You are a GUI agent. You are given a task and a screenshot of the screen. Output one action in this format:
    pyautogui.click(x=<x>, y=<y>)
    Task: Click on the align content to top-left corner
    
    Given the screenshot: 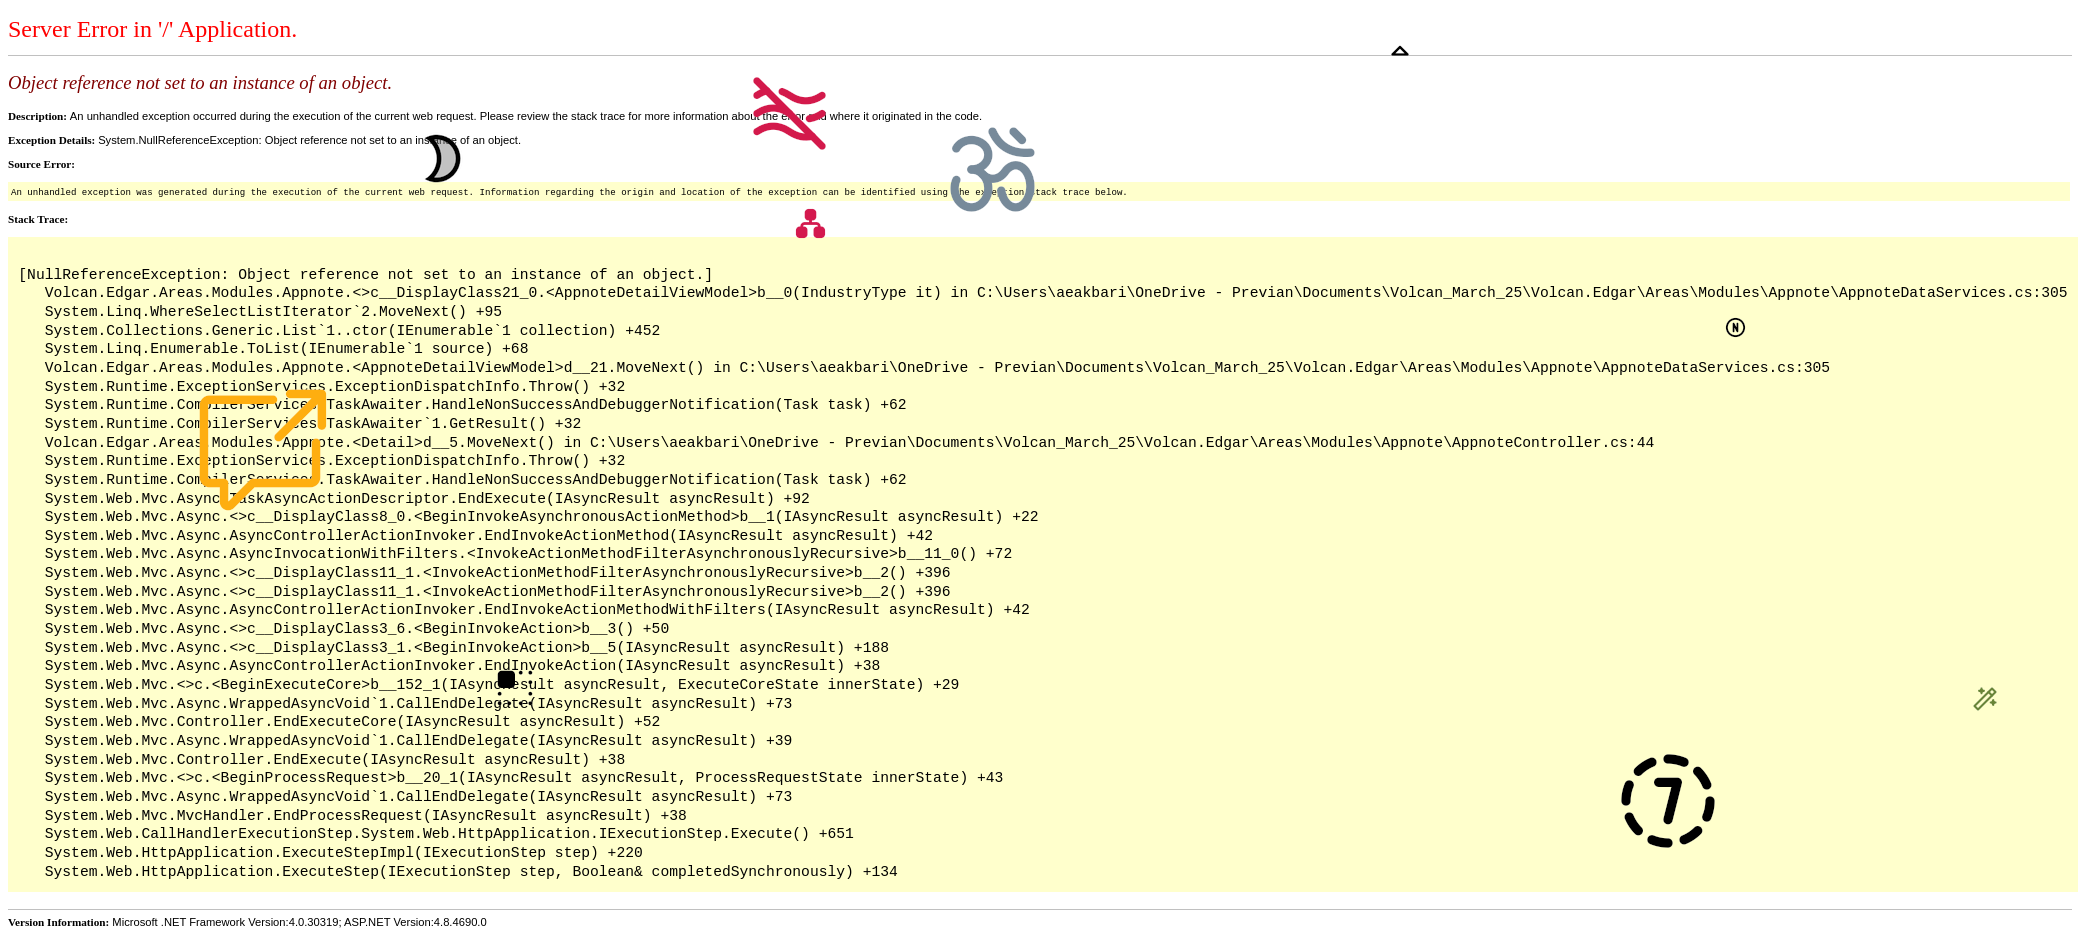 What is the action you would take?
    pyautogui.click(x=515, y=688)
    